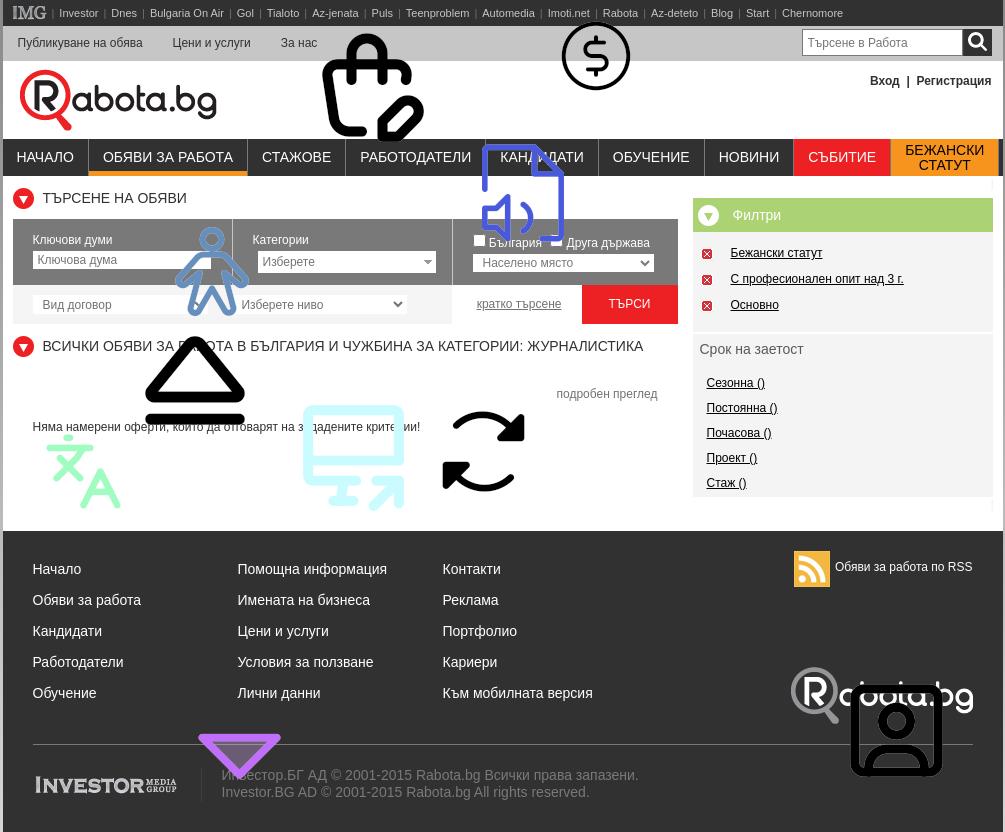  What do you see at coordinates (239, 752) in the screenshot?
I see `expand a dropdown menu` at bounding box center [239, 752].